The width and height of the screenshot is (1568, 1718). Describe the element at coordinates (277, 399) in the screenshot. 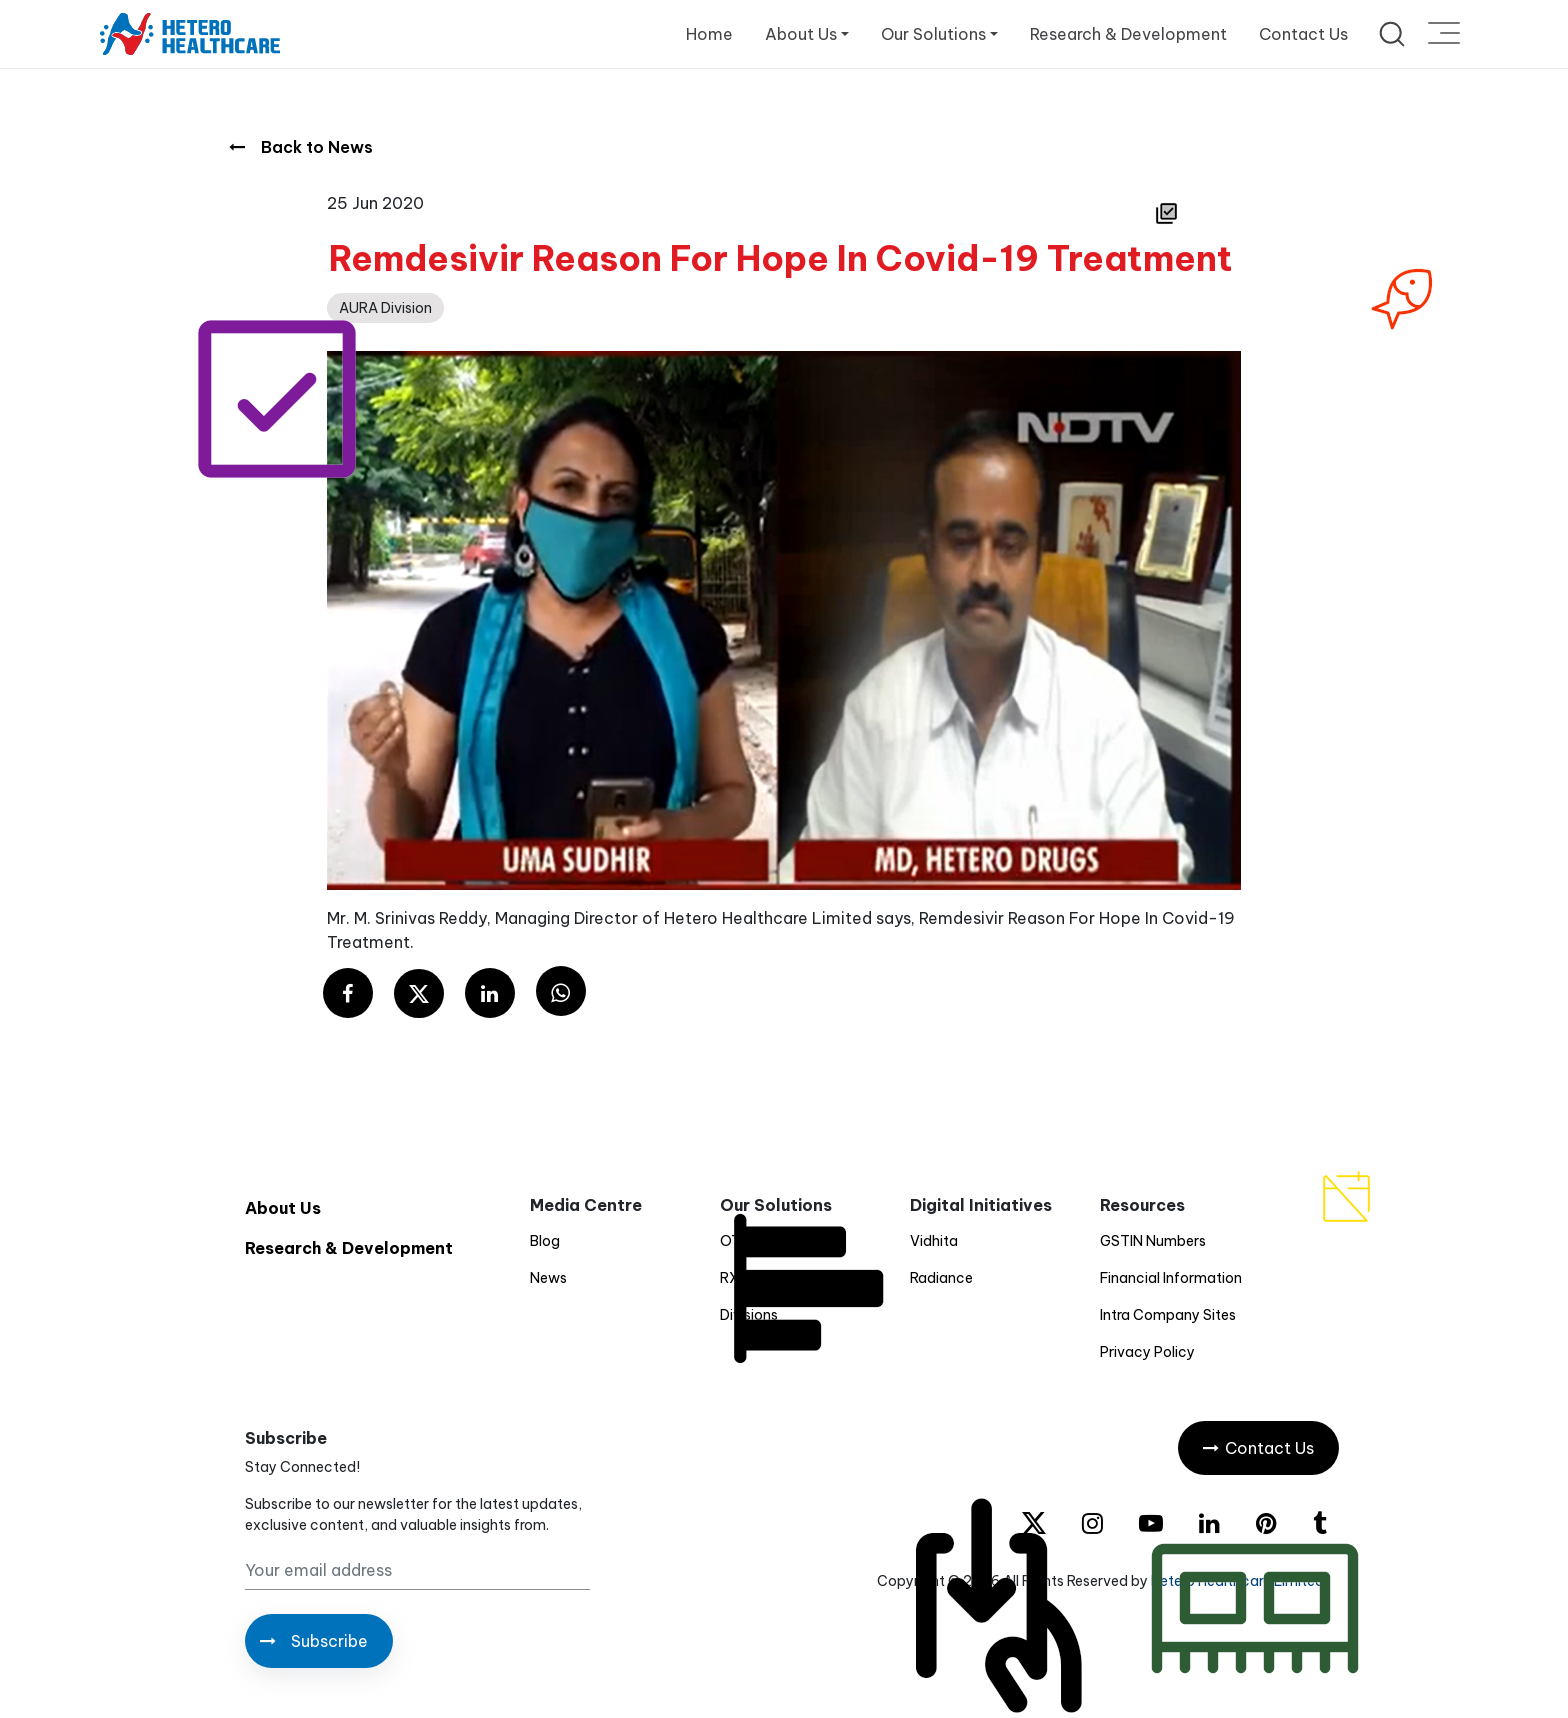

I see `mark a task or item as complete` at that location.